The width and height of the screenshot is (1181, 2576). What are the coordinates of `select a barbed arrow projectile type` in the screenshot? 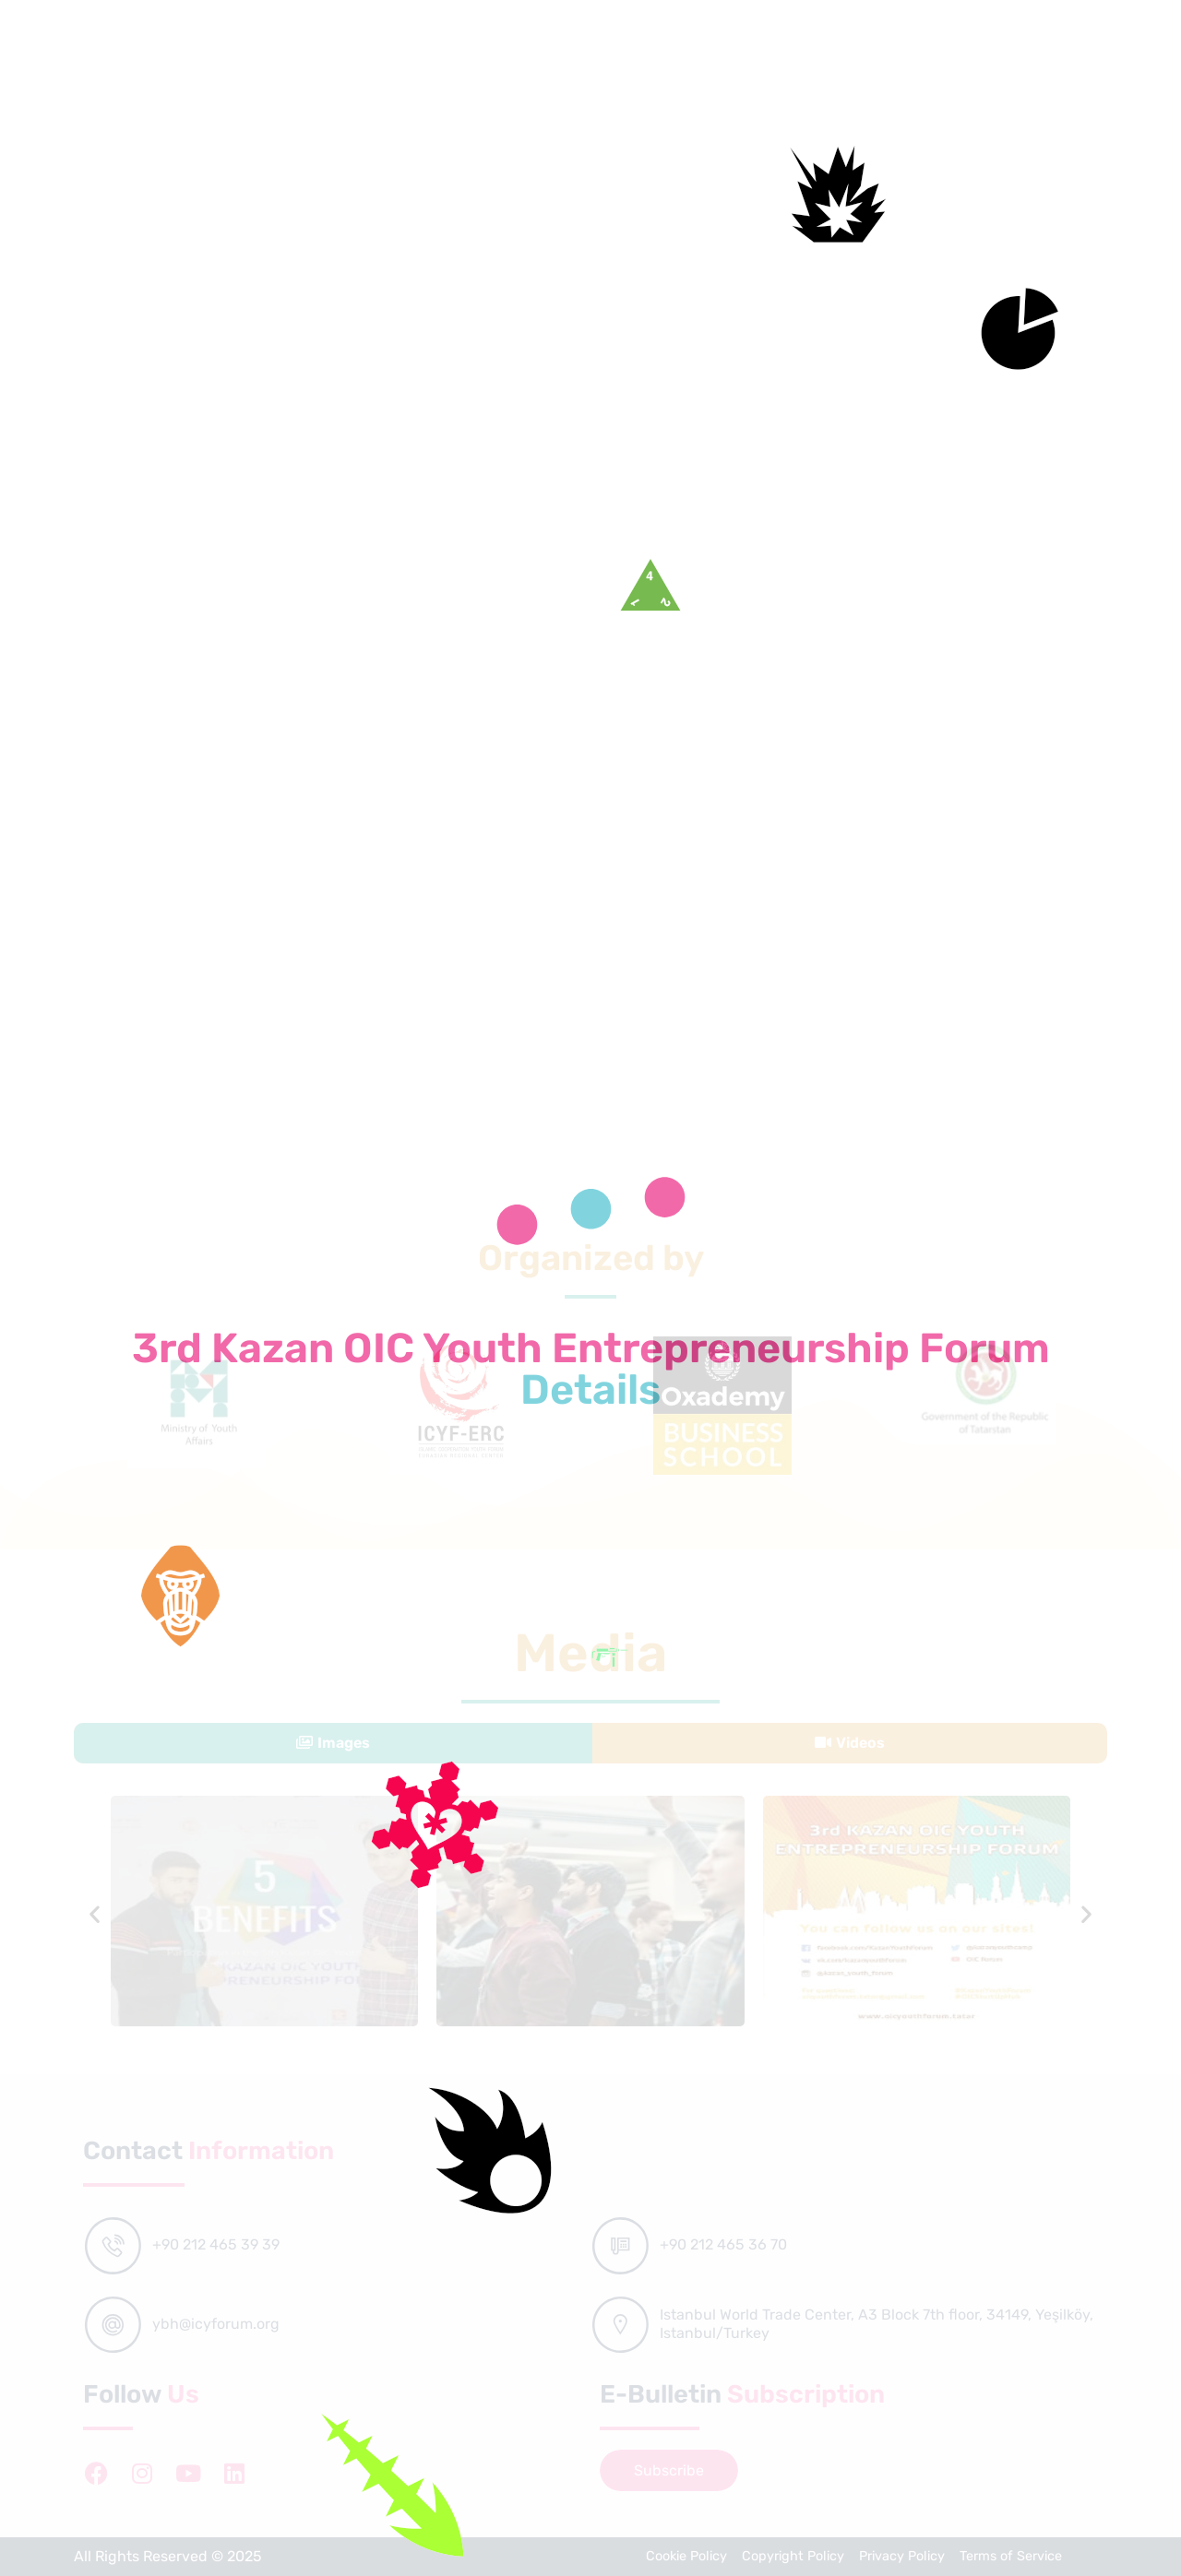 It's located at (391, 2485).